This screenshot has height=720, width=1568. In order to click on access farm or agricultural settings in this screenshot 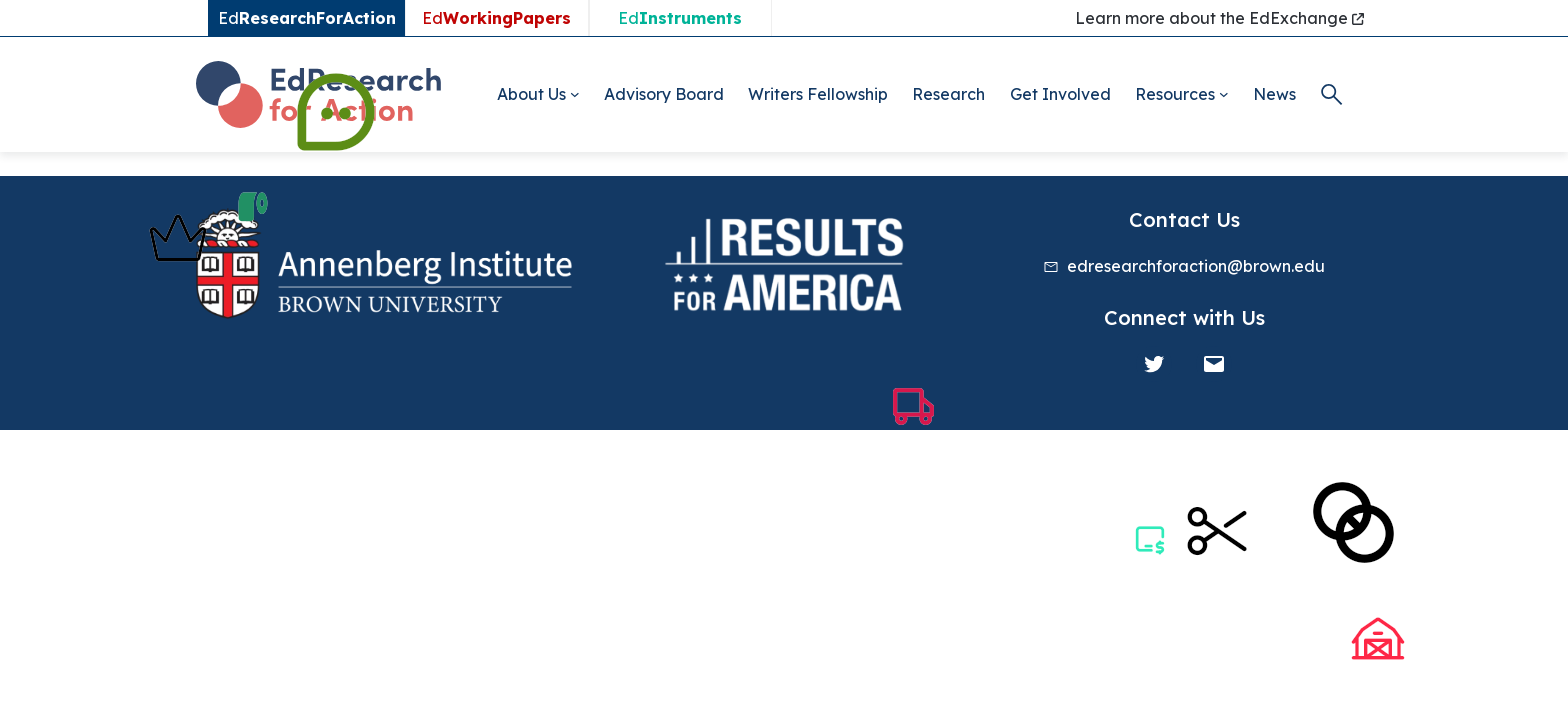, I will do `click(1378, 642)`.